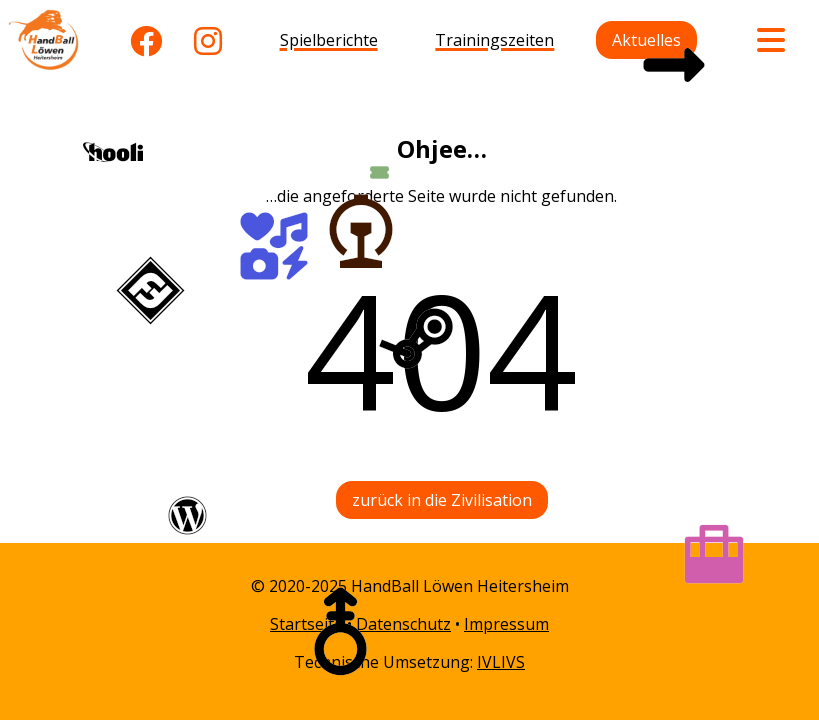 The width and height of the screenshot is (819, 720). I want to click on hooli company logo, so click(113, 152).